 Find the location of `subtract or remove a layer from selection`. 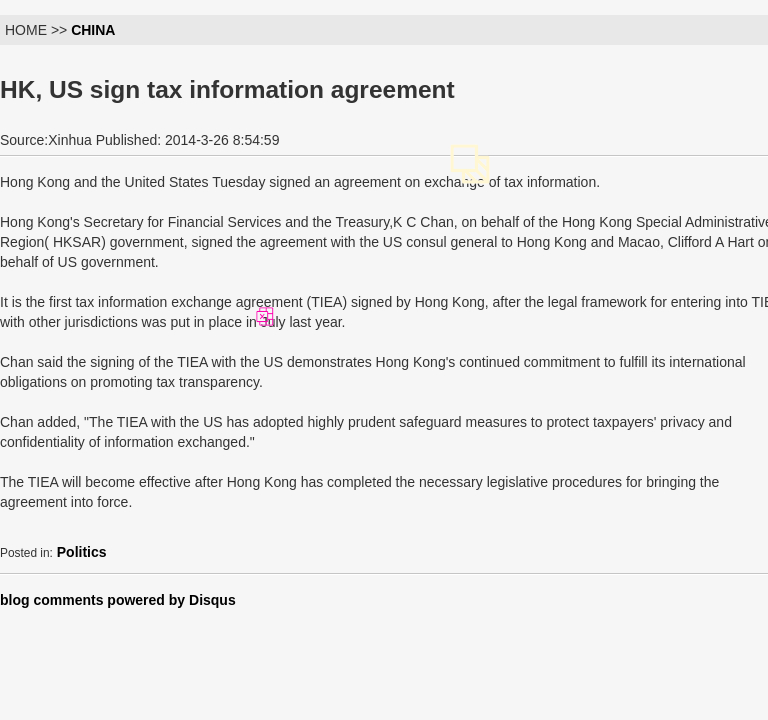

subtract or remove a layer from selection is located at coordinates (470, 164).